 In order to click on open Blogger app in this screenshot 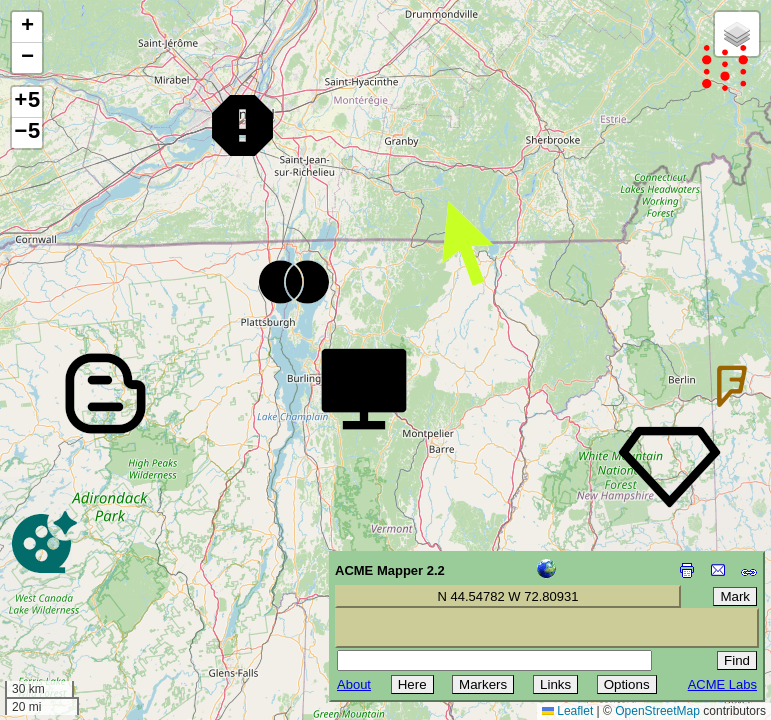, I will do `click(105, 393)`.